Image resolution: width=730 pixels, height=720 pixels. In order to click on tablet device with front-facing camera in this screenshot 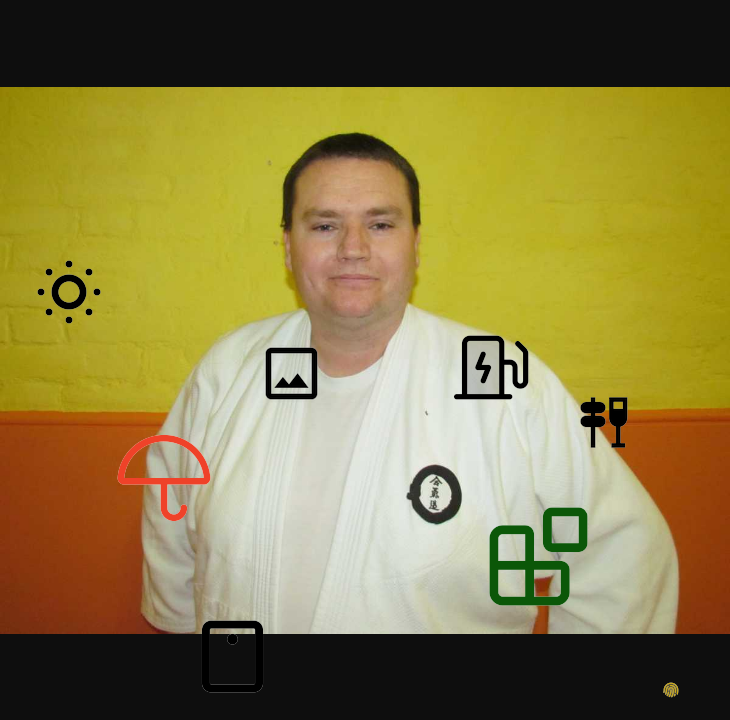, I will do `click(232, 656)`.